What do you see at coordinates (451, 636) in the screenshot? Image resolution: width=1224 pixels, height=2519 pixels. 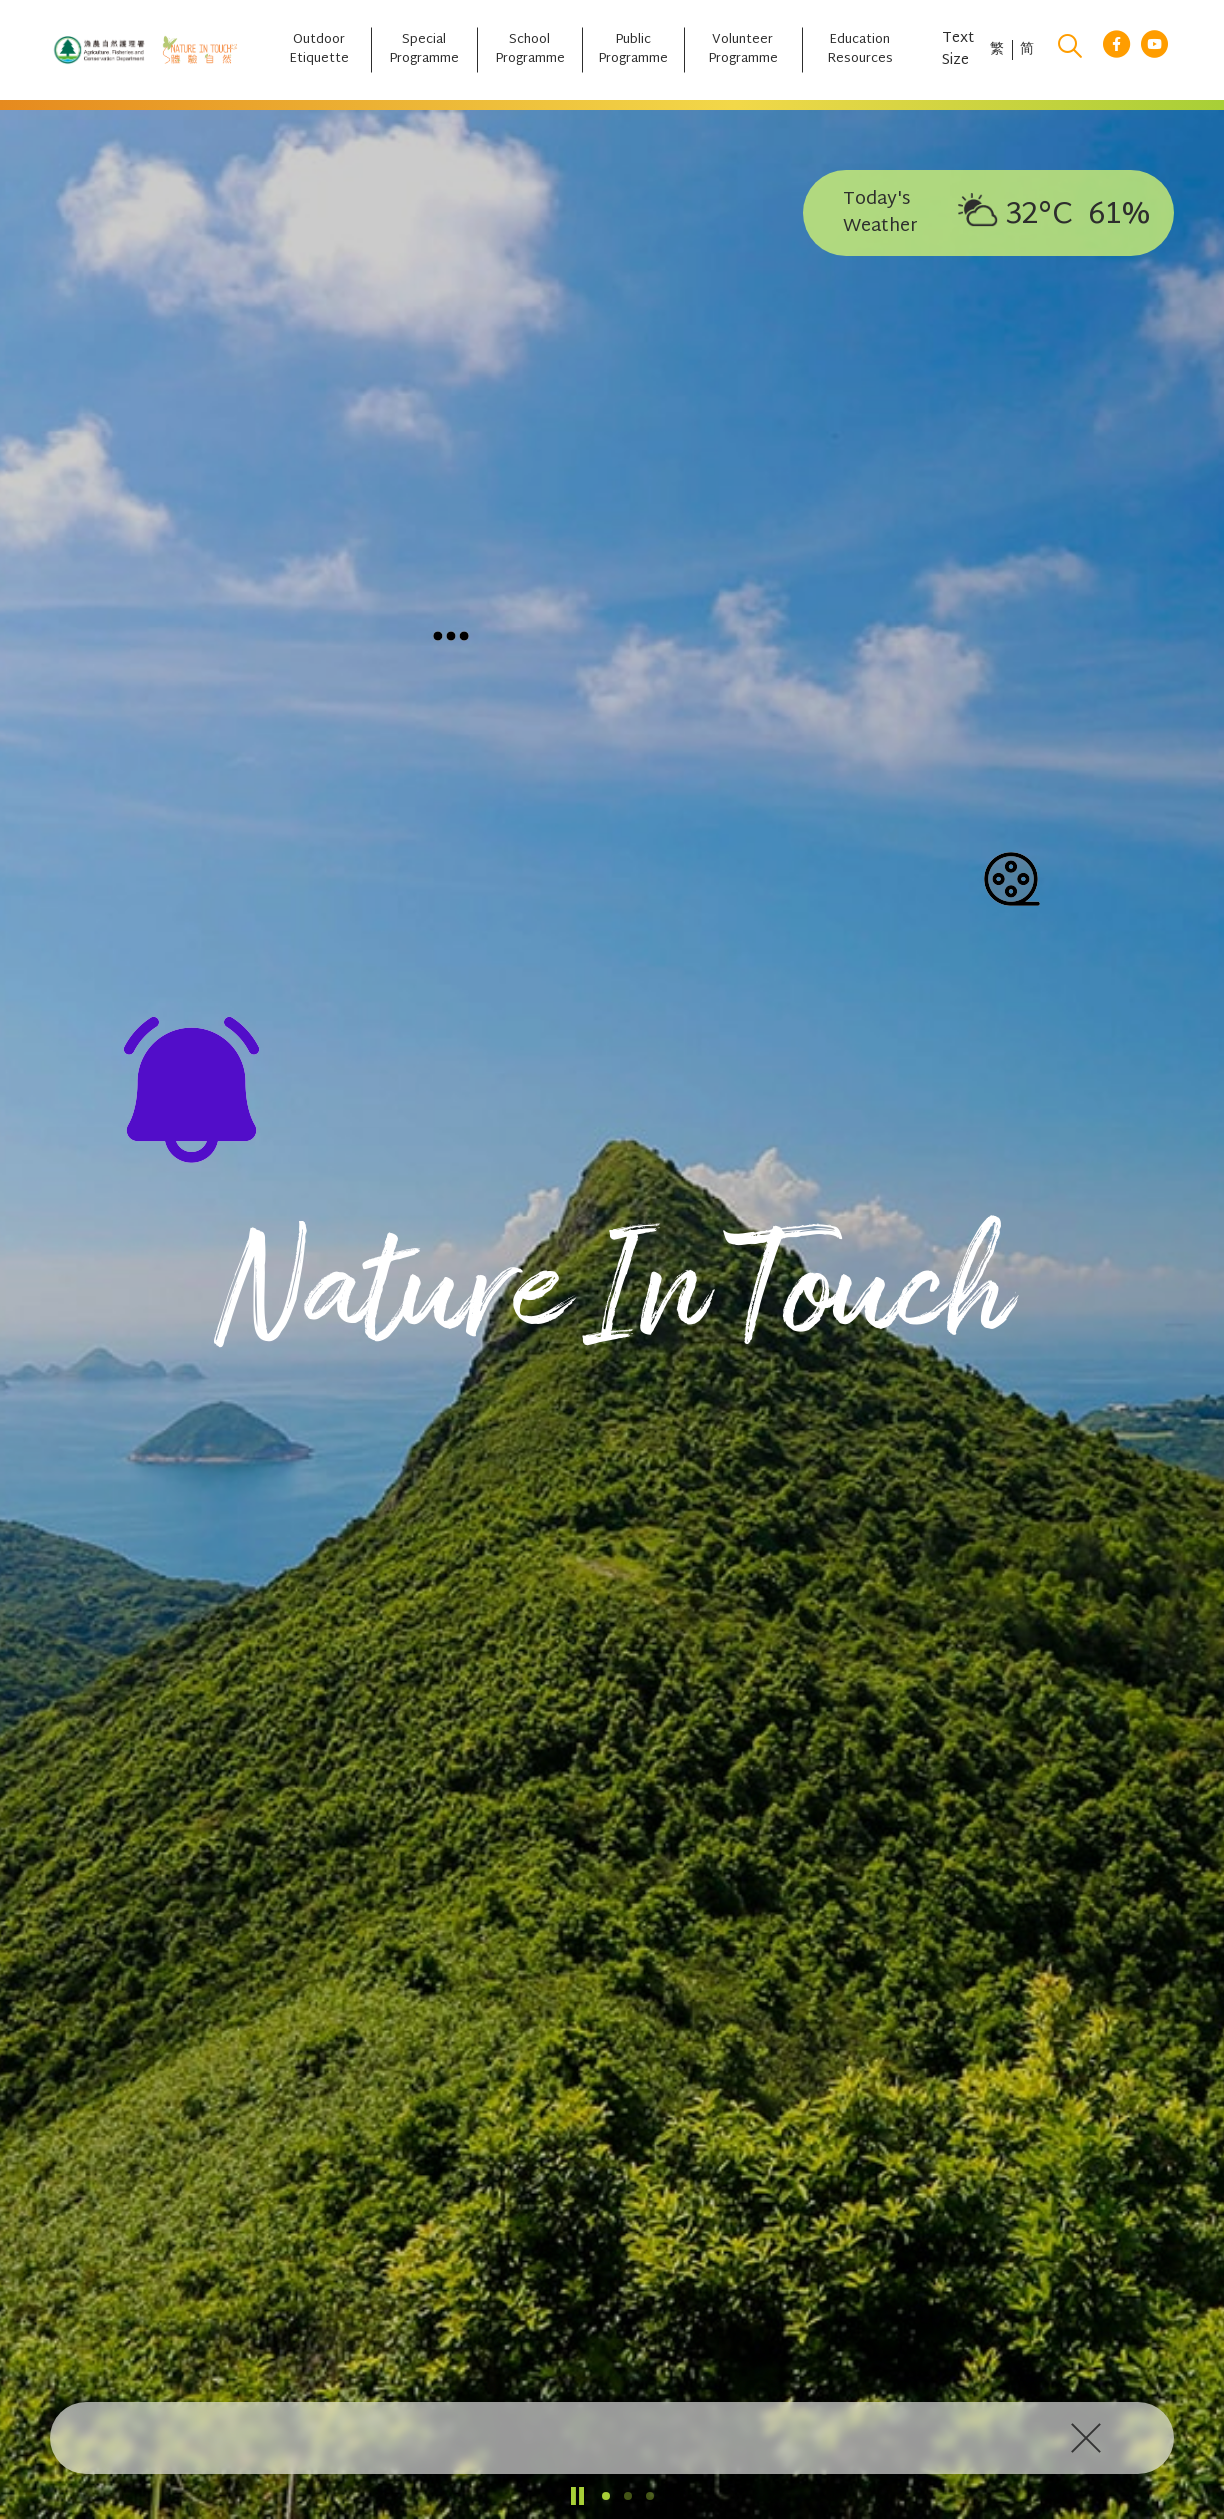 I see `open more options menu` at bounding box center [451, 636].